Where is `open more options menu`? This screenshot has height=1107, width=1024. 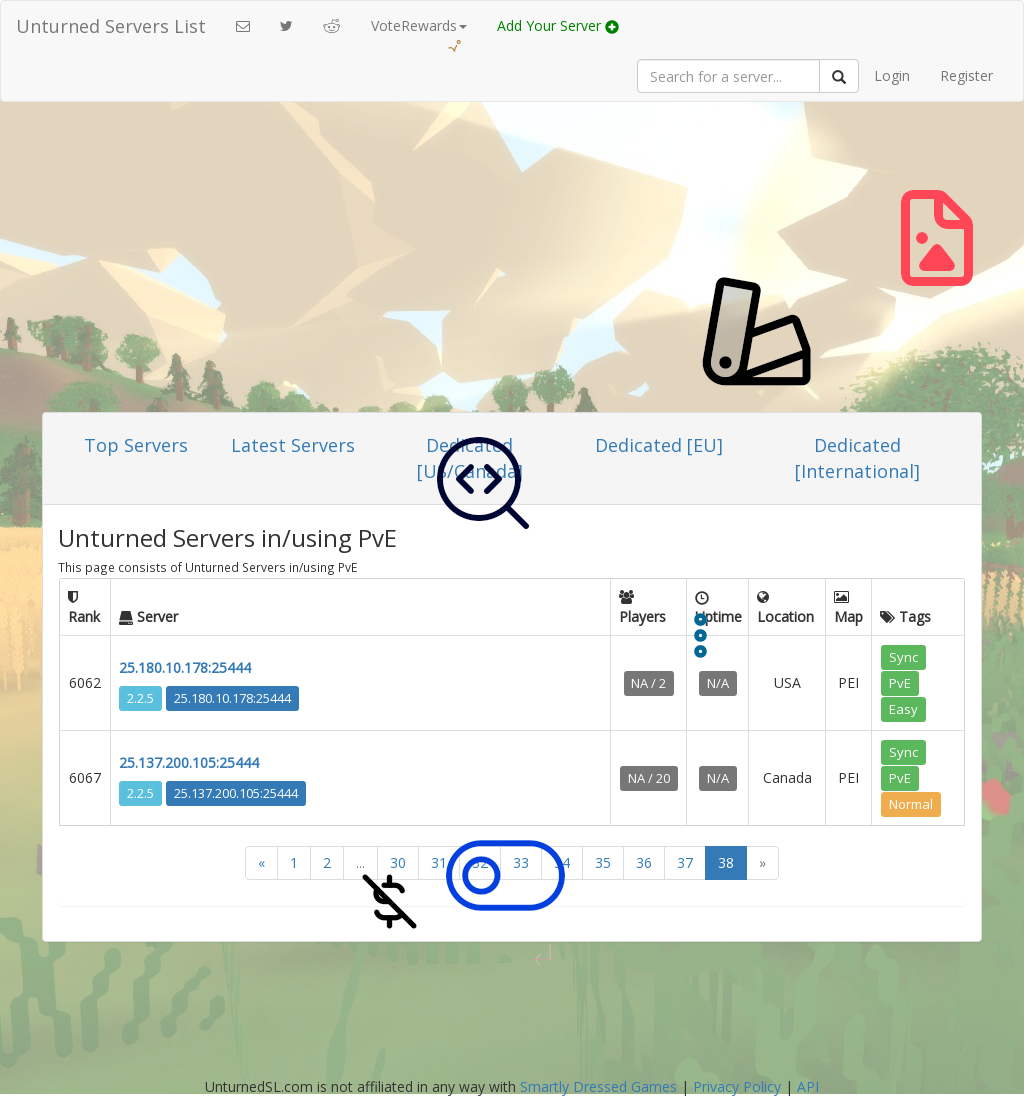 open more options menu is located at coordinates (700, 635).